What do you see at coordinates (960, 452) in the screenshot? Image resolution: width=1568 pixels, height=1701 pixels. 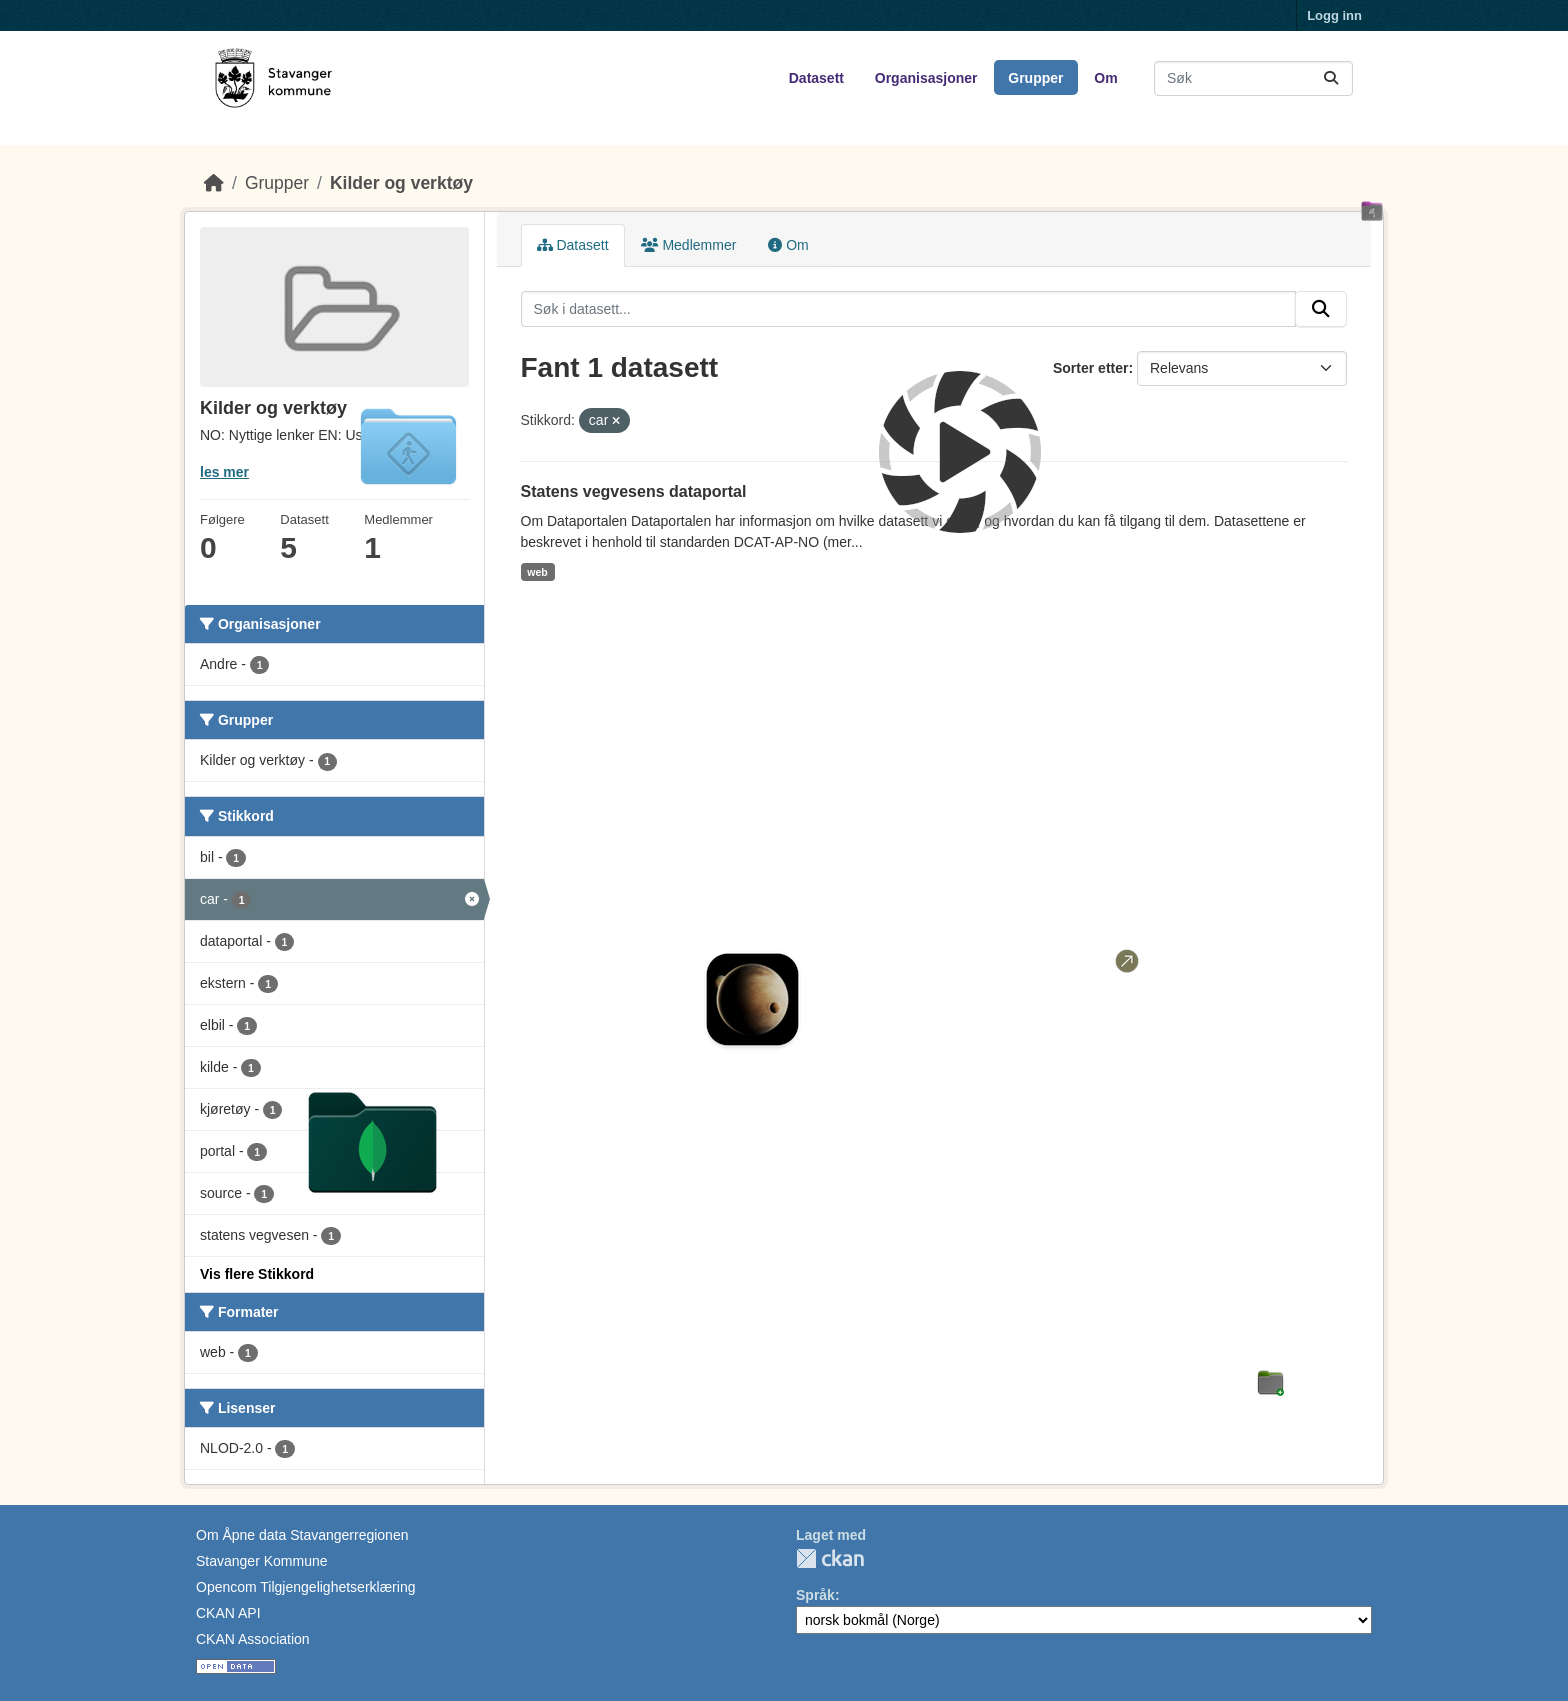 I see `open lollypop music player` at bounding box center [960, 452].